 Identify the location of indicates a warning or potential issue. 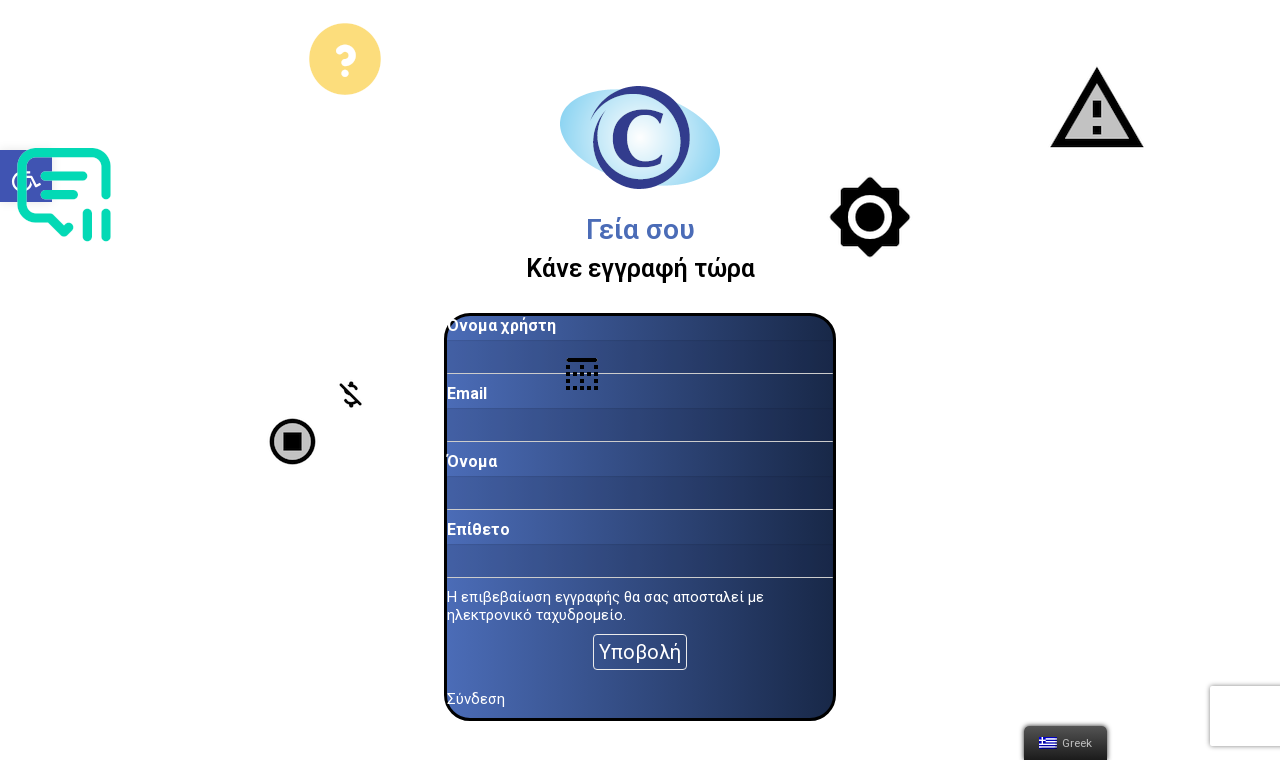
(1097, 109).